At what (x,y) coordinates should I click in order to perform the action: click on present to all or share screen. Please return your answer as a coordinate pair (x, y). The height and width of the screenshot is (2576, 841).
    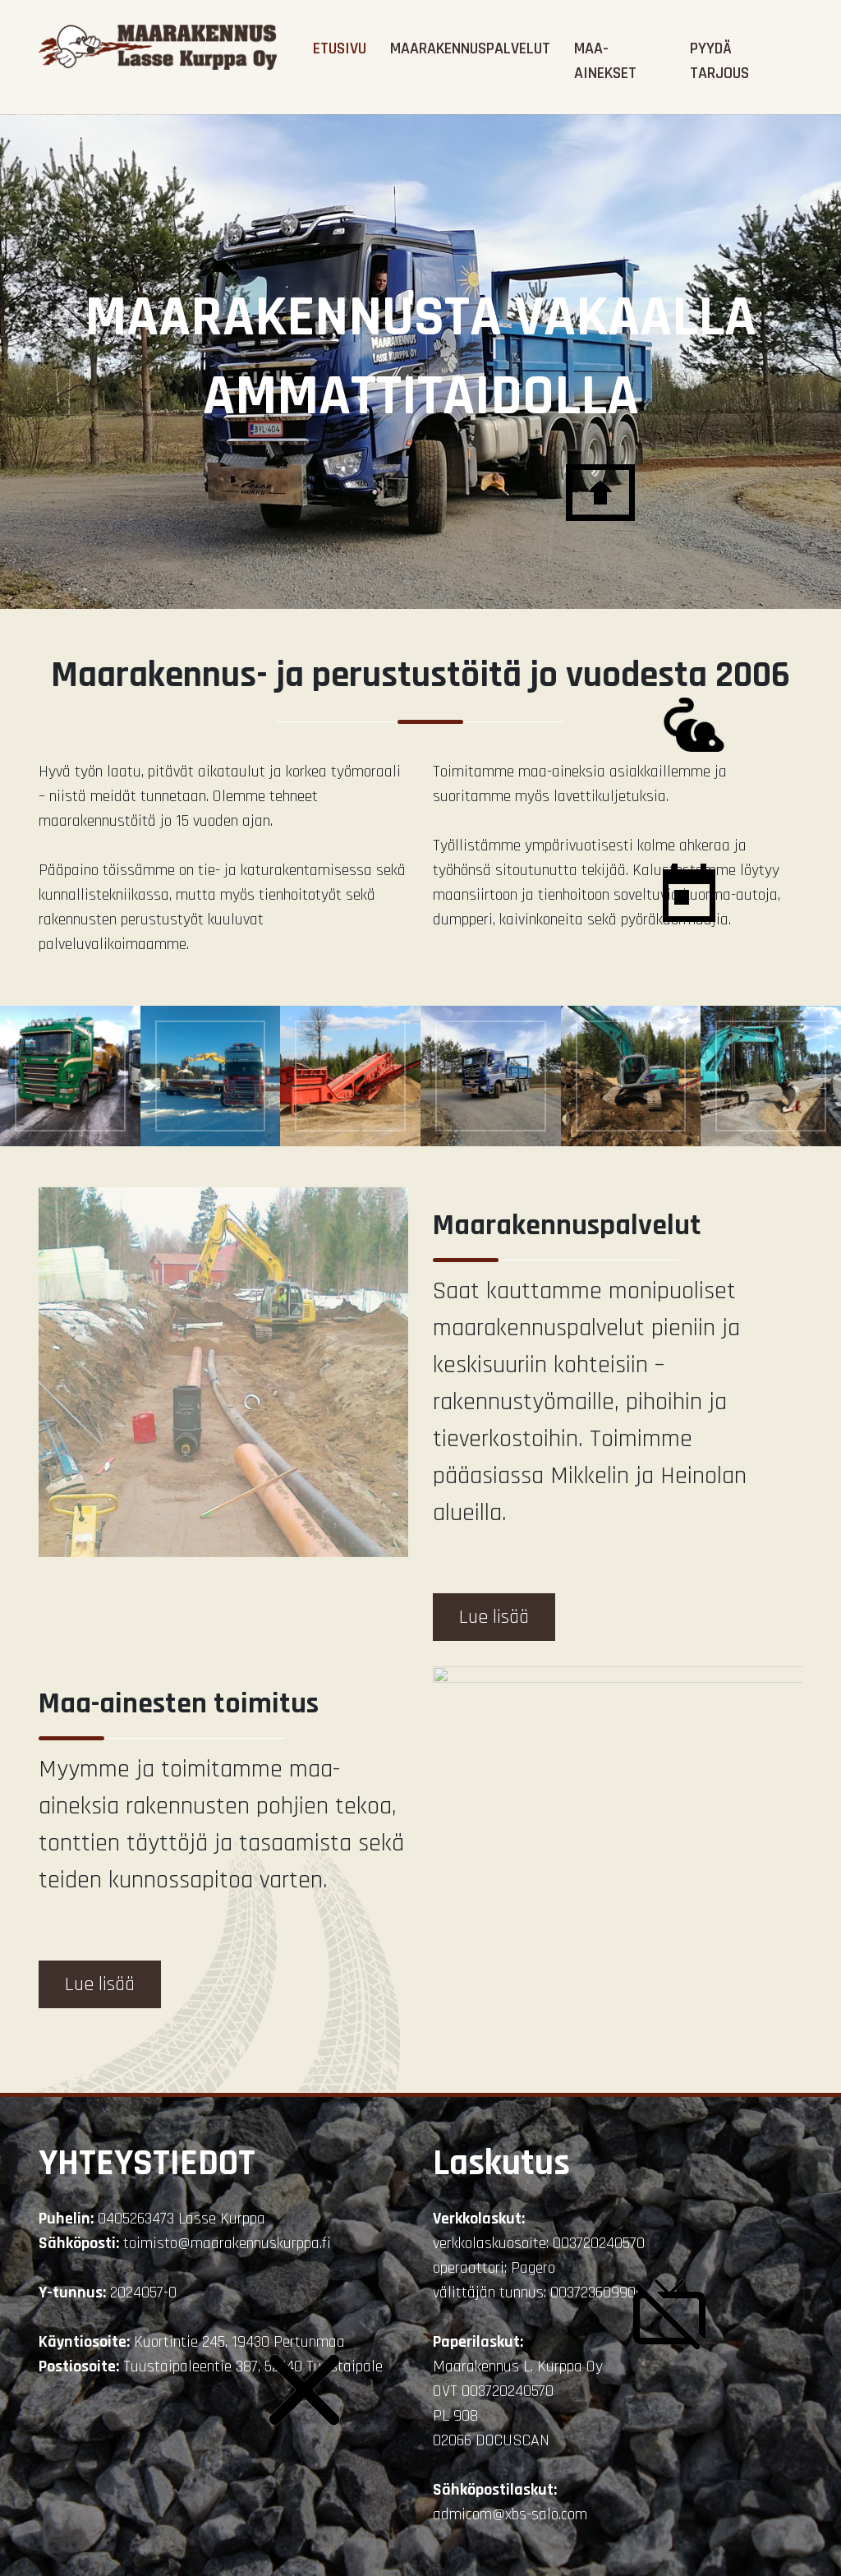
    Looking at the image, I should click on (600, 492).